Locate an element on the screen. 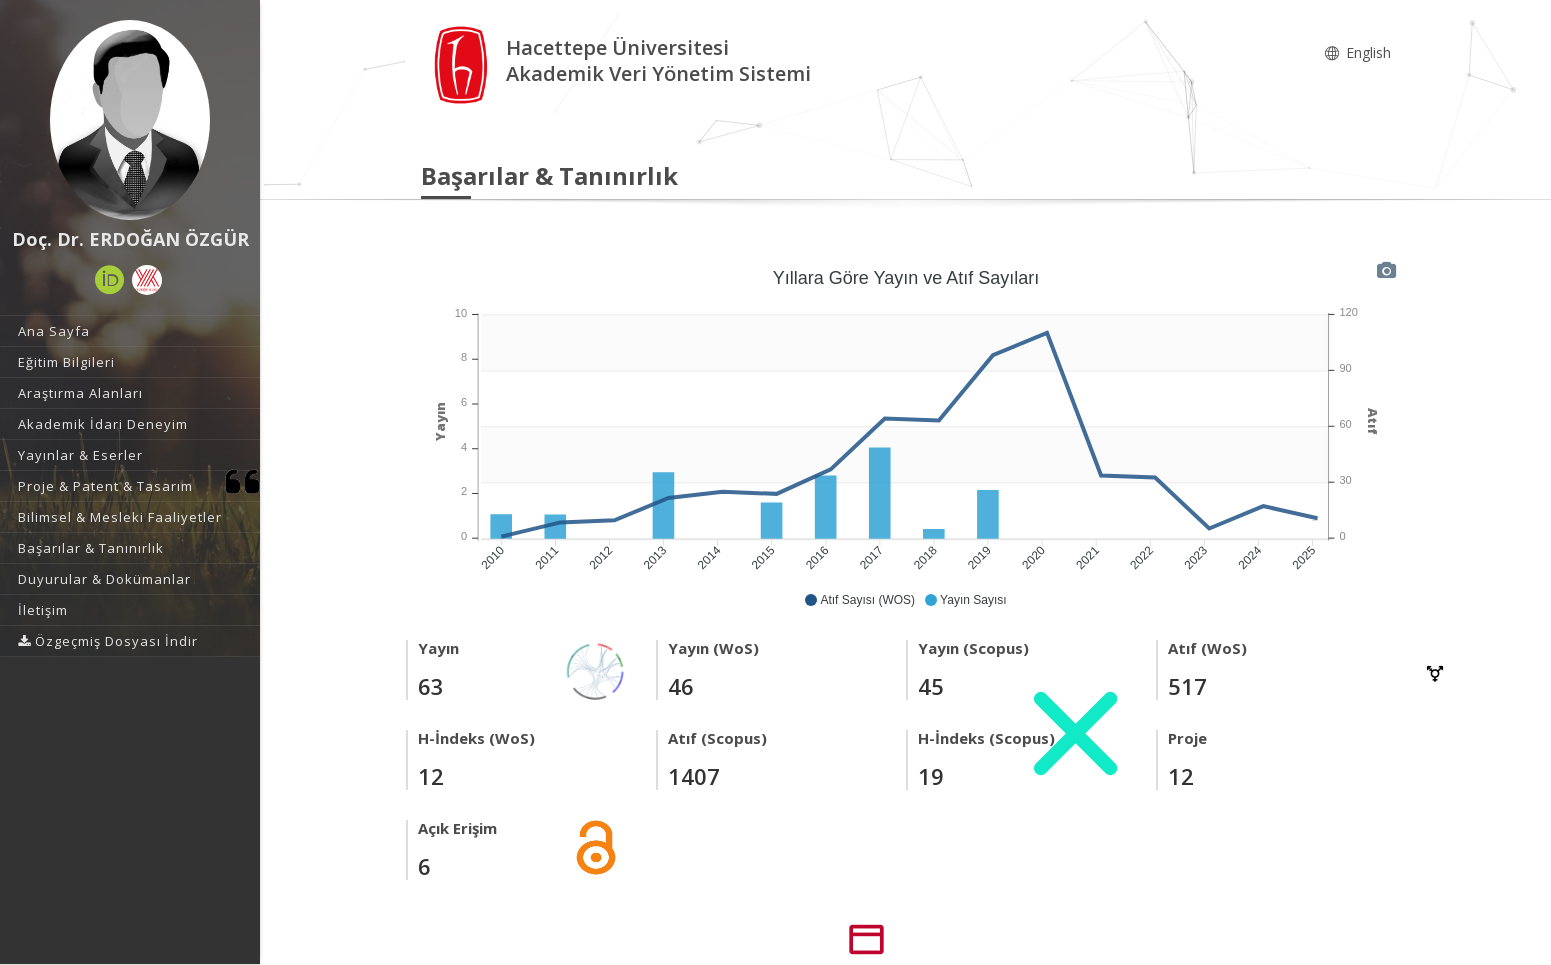 This screenshot has height=965, width=1551. open web browser is located at coordinates (866, 939).